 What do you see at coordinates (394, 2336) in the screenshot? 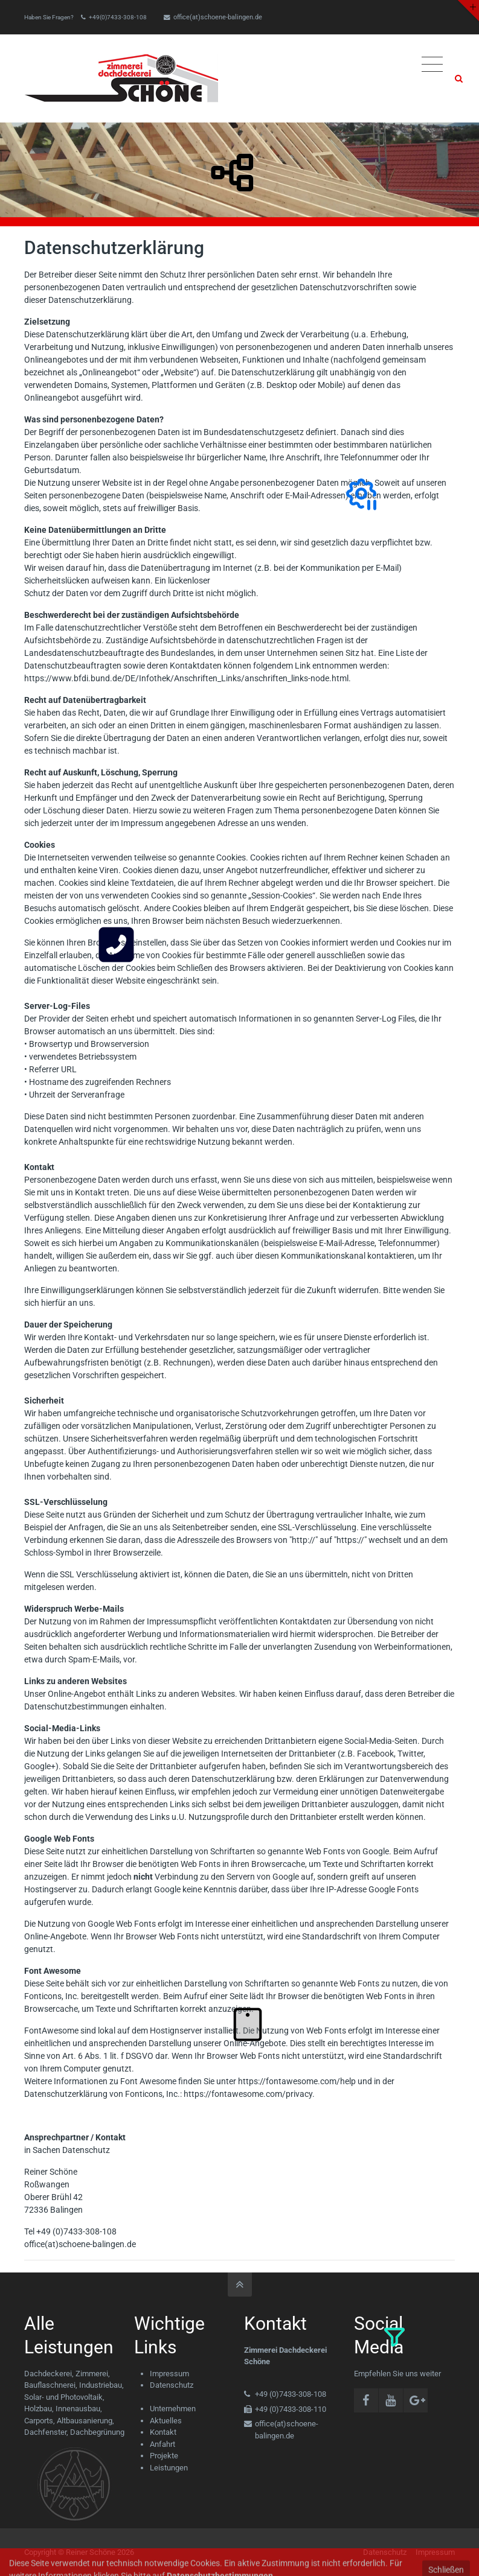
I see `filter or sort content` at bounding box center [394, 2336].